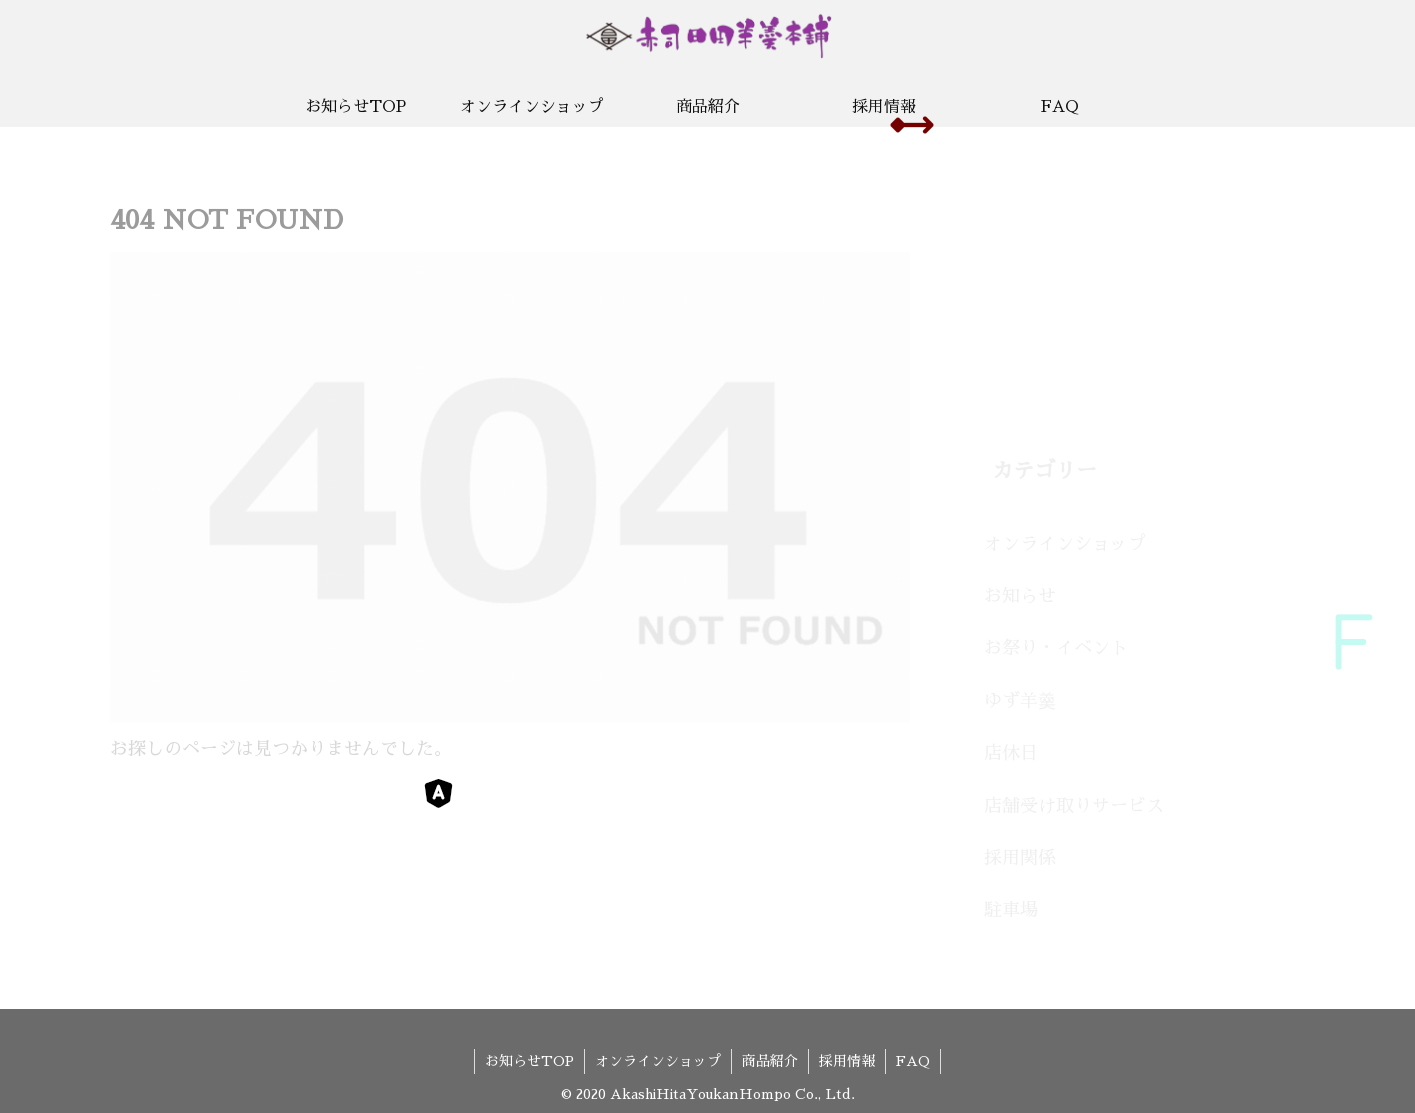 Image resolution: width=1415 pixels, height=1113 pixels. What do you see at coordinates (912, 125) in the screenshot?
I see `navigate to next step or section` at bounding box center [912, 125].